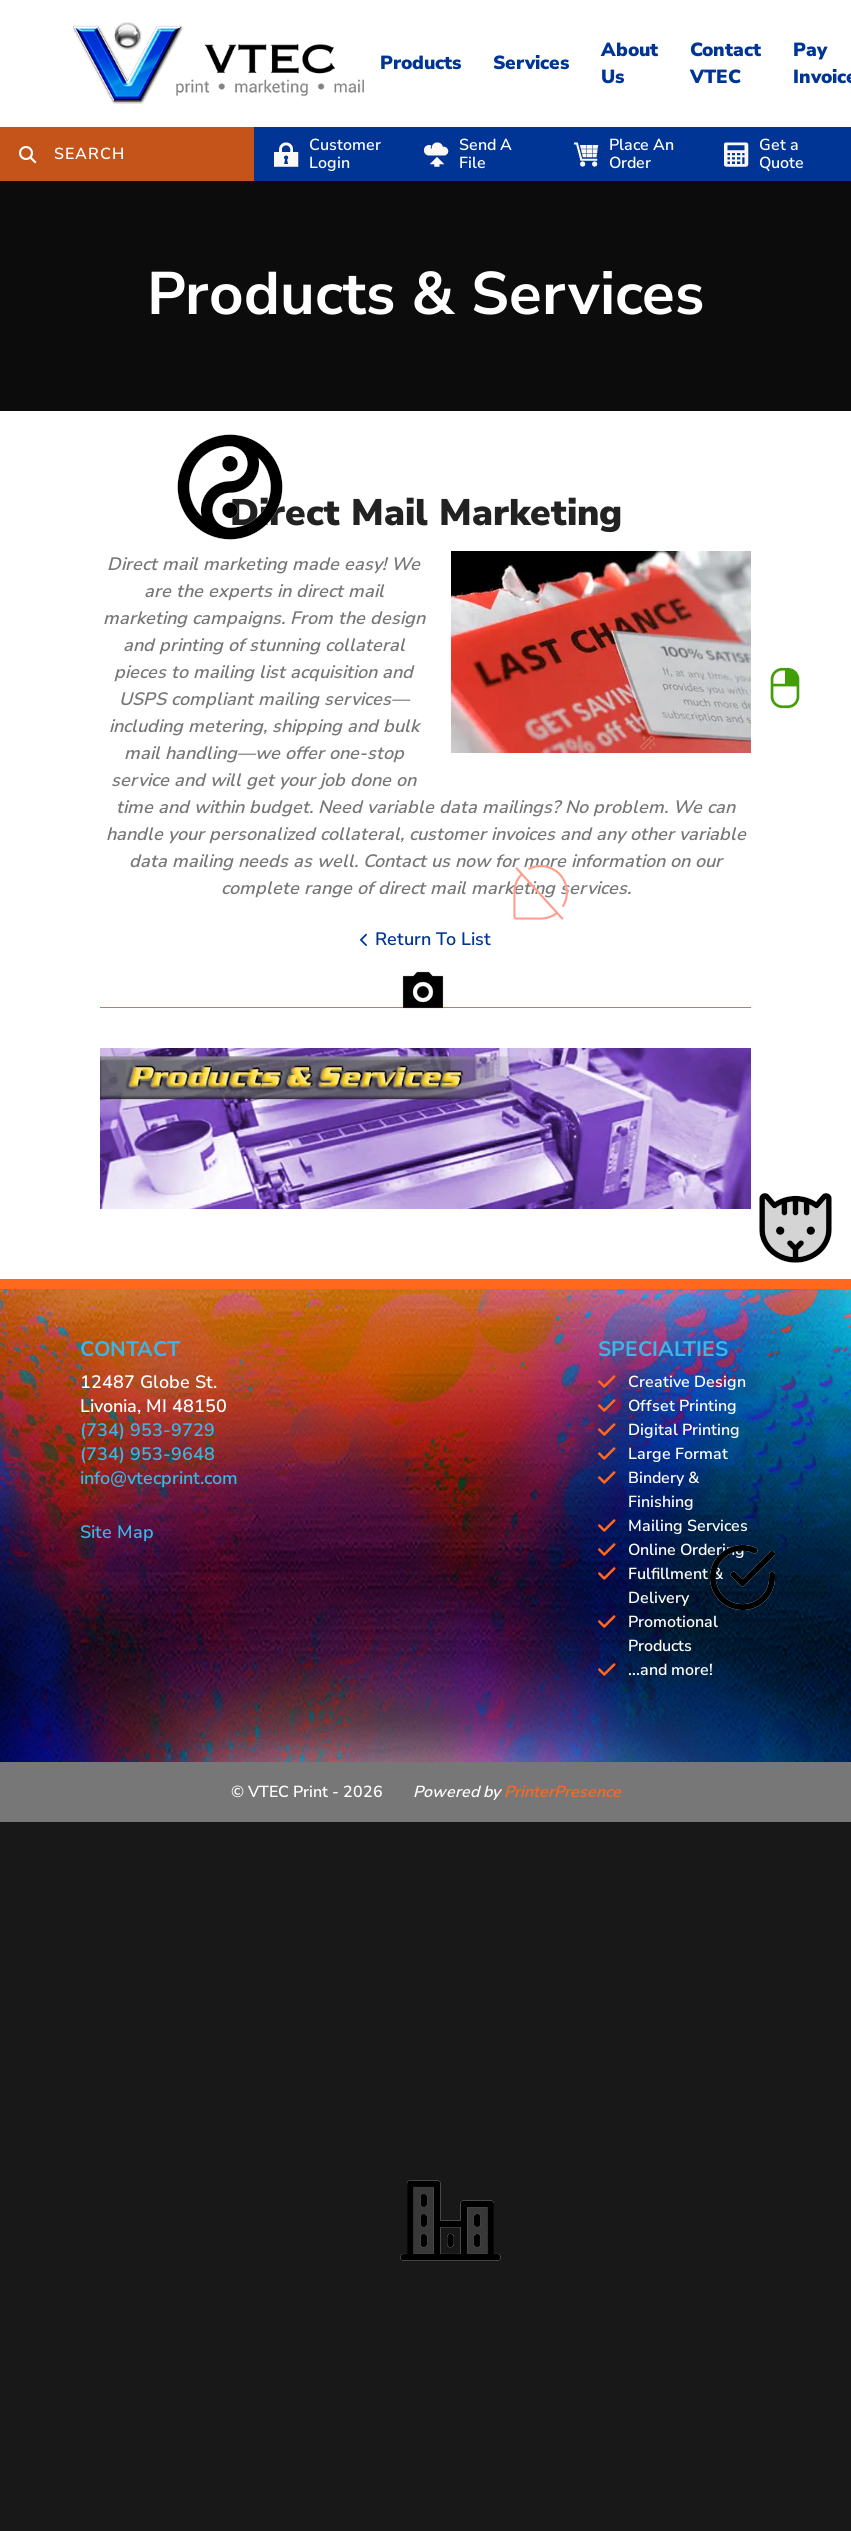 This screenshot has width=851, height=2531. What do you see at coordinates (450, 2220) in the screenshot?
I see `view city or urban location` at bounding box center [450, 2220].